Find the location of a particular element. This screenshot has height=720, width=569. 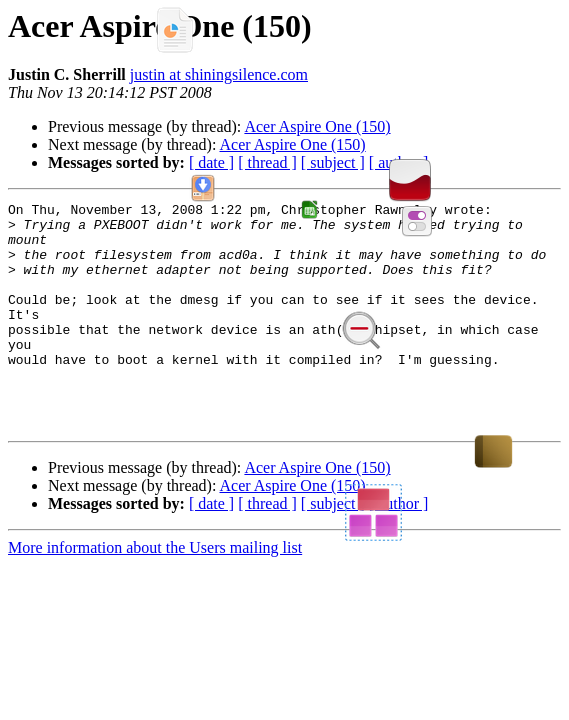

downloading a package or software update is located at coordinates (203, 188).